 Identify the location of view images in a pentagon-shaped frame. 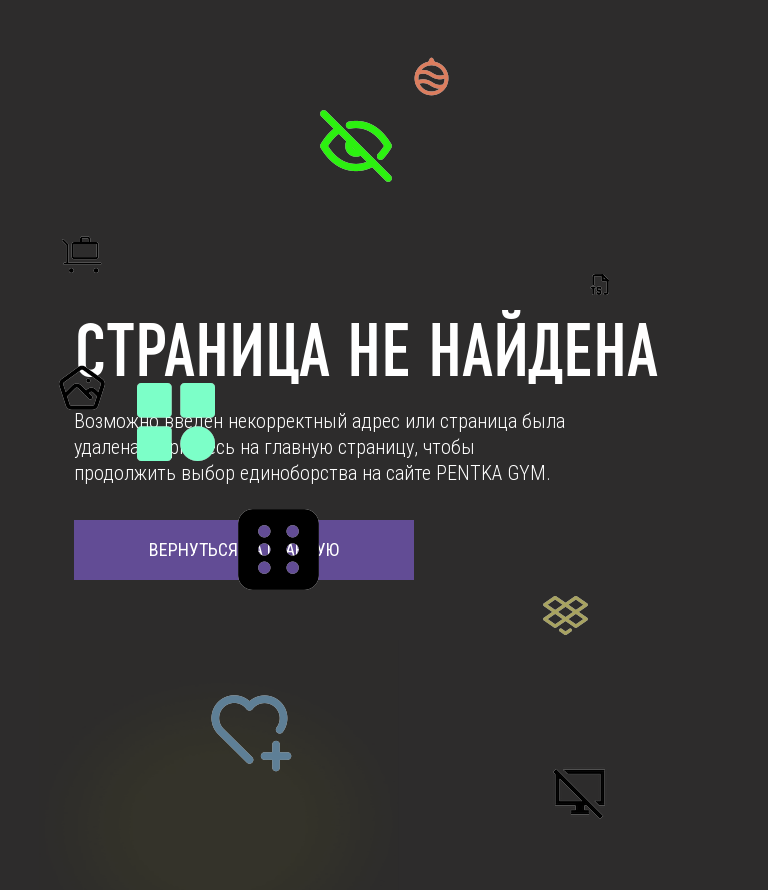
(82, 389).